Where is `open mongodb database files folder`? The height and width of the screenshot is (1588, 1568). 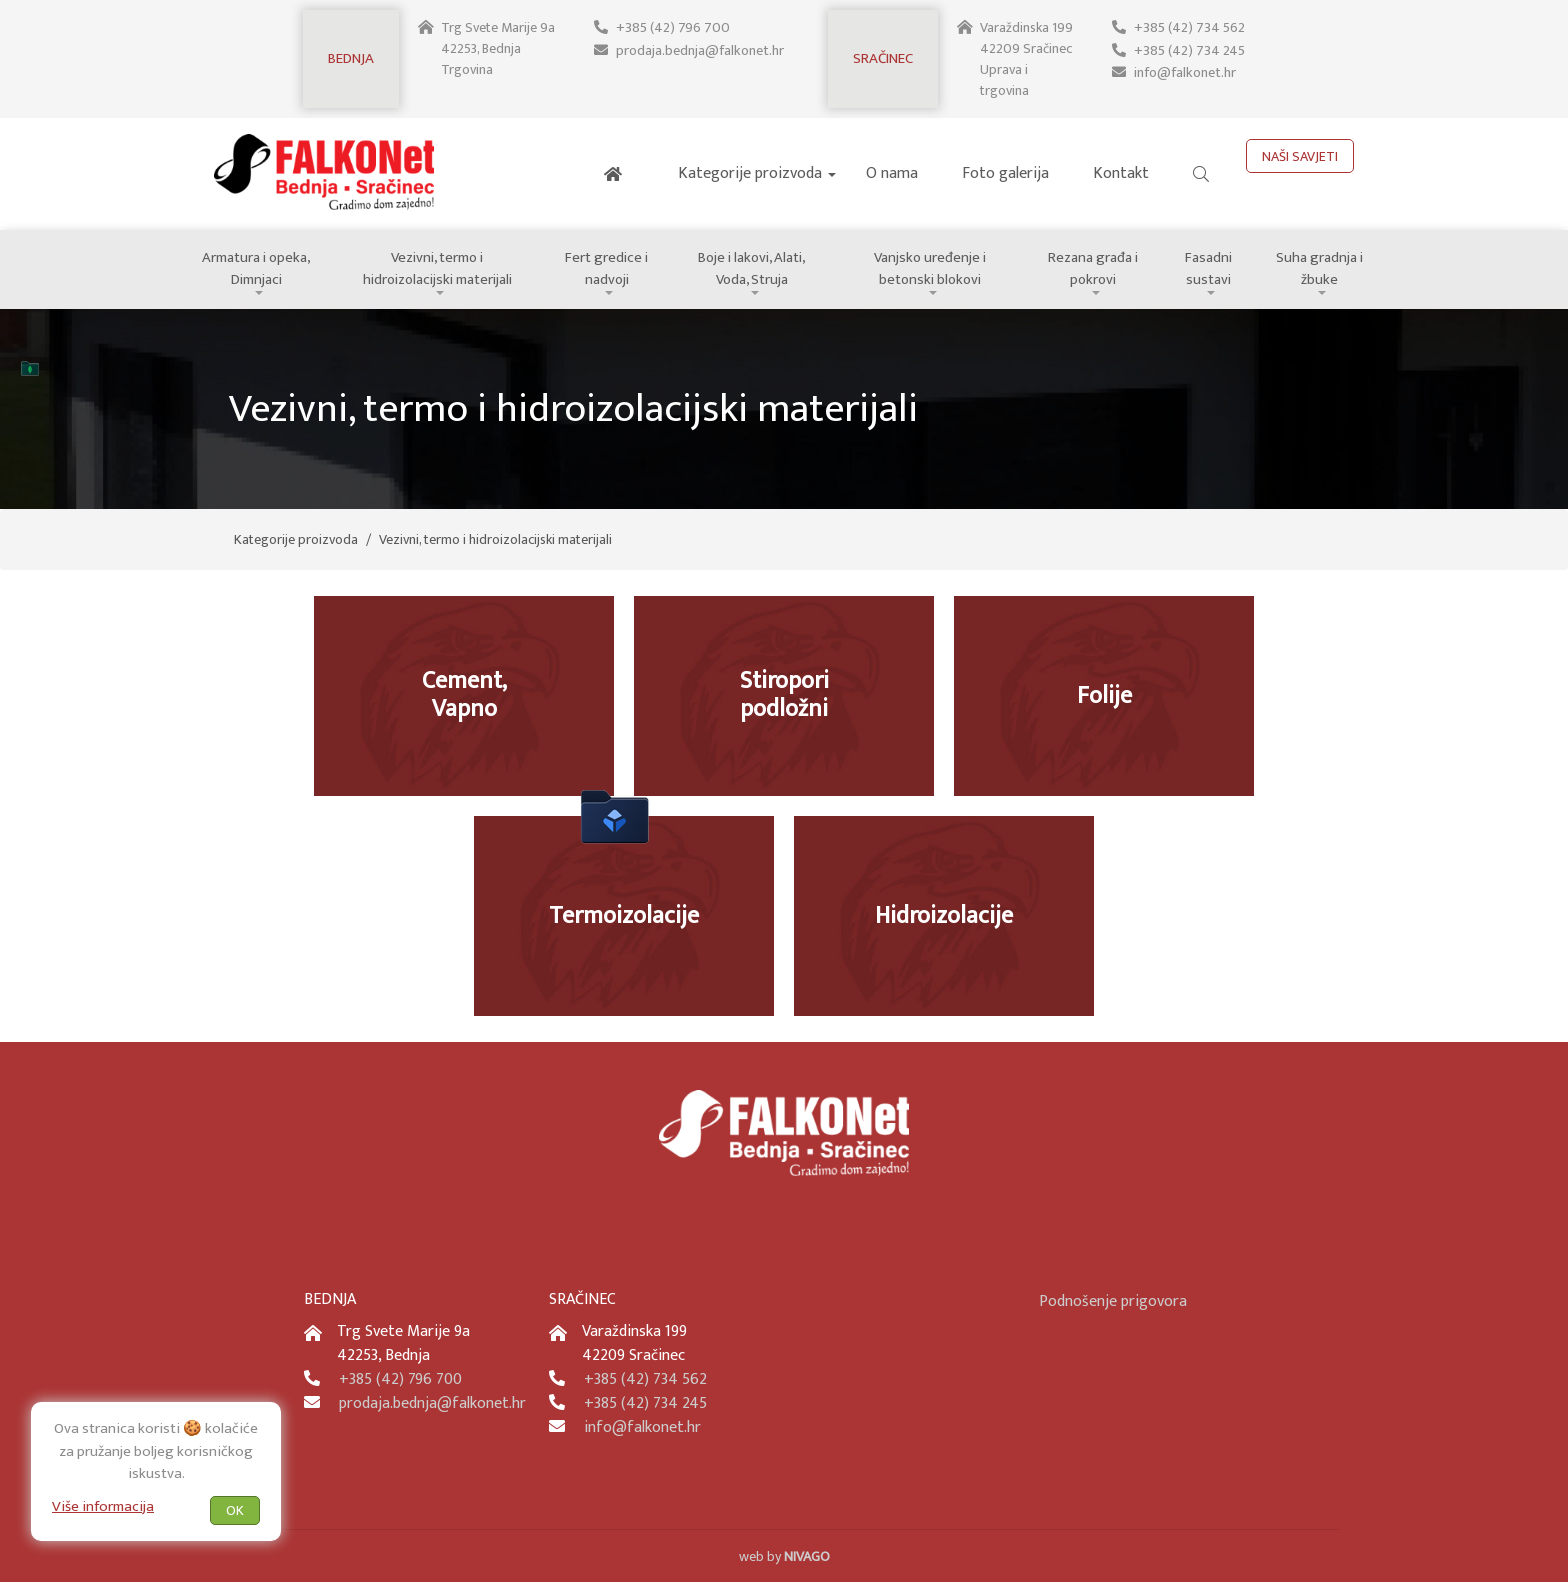
open mongodb database files folder is located at coordinates (30, 369).